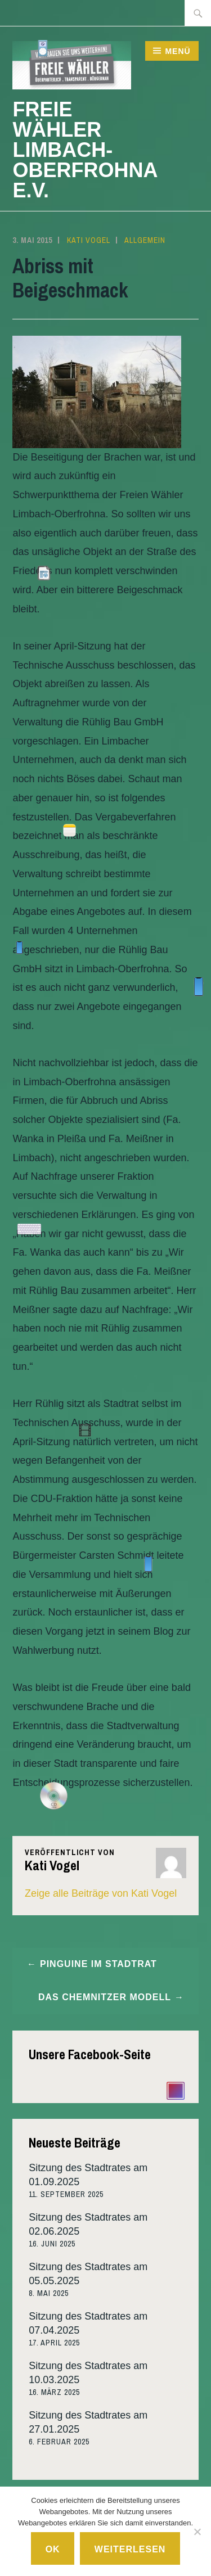 The height and width of the screenshot is (2576, 211). I want to click on indicates keyboard connected or active, so click(29, 1229).